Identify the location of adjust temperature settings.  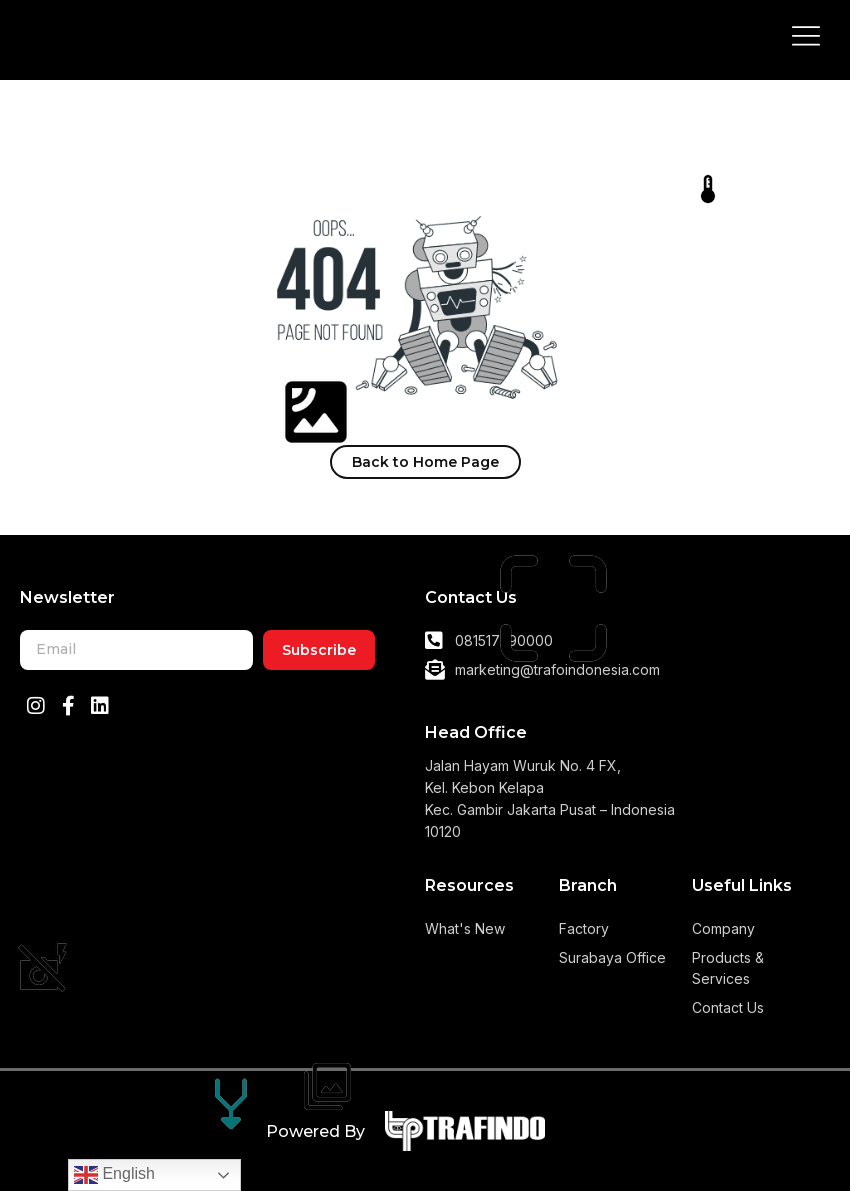
(708, 189).